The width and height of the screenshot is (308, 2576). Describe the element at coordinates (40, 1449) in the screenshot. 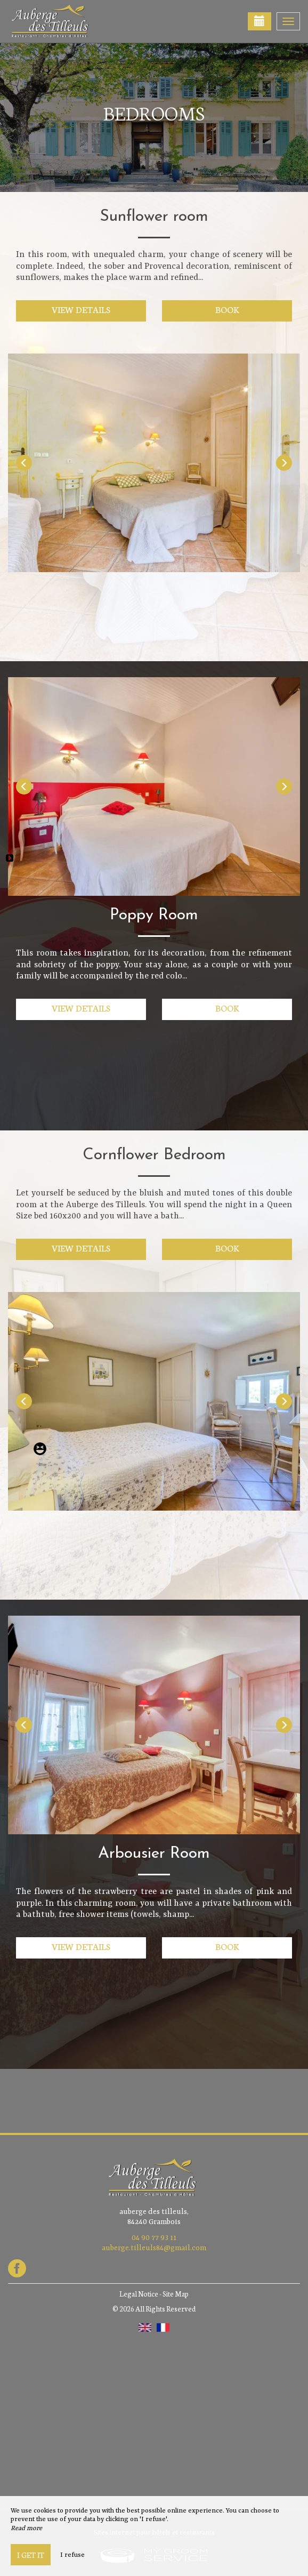

I see `react with laughter to a post or message` at that location.